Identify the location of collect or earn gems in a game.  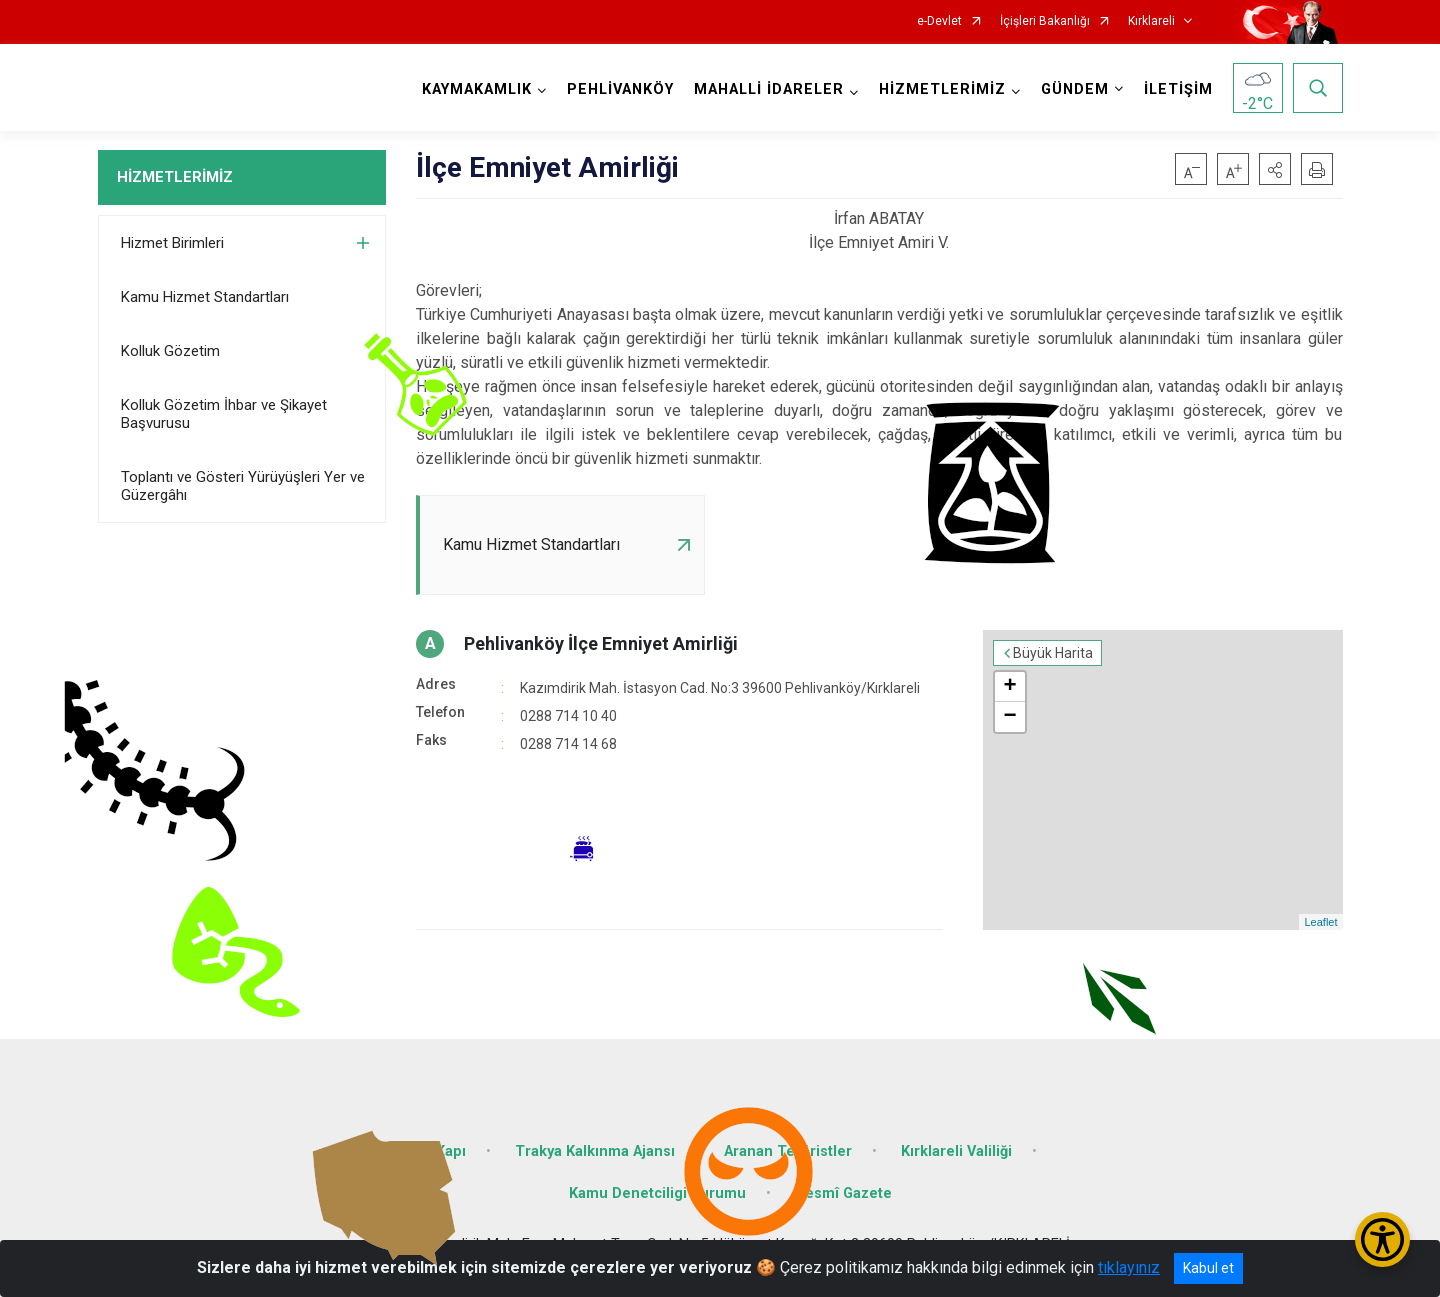
(1119, 998).